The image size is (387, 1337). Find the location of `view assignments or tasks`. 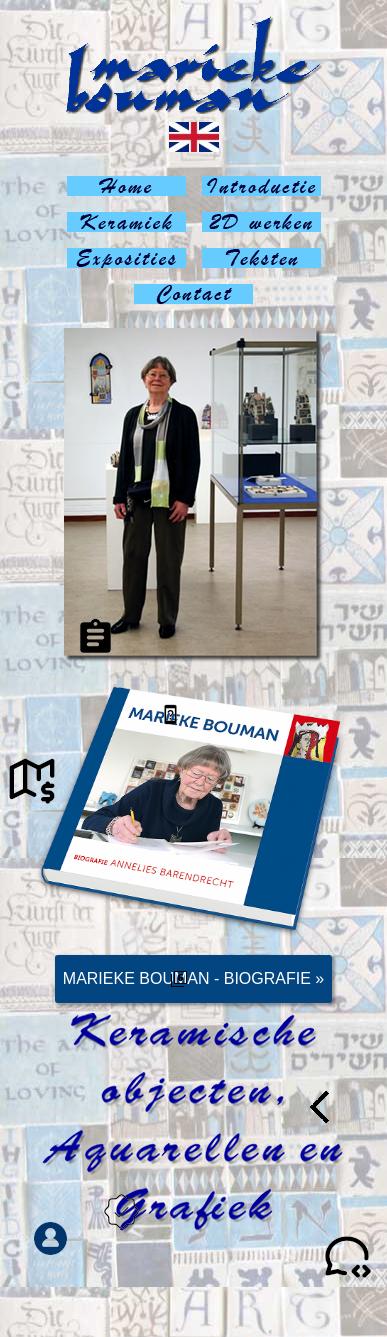

view assignments or tasks is located at coordinates (95, 637).